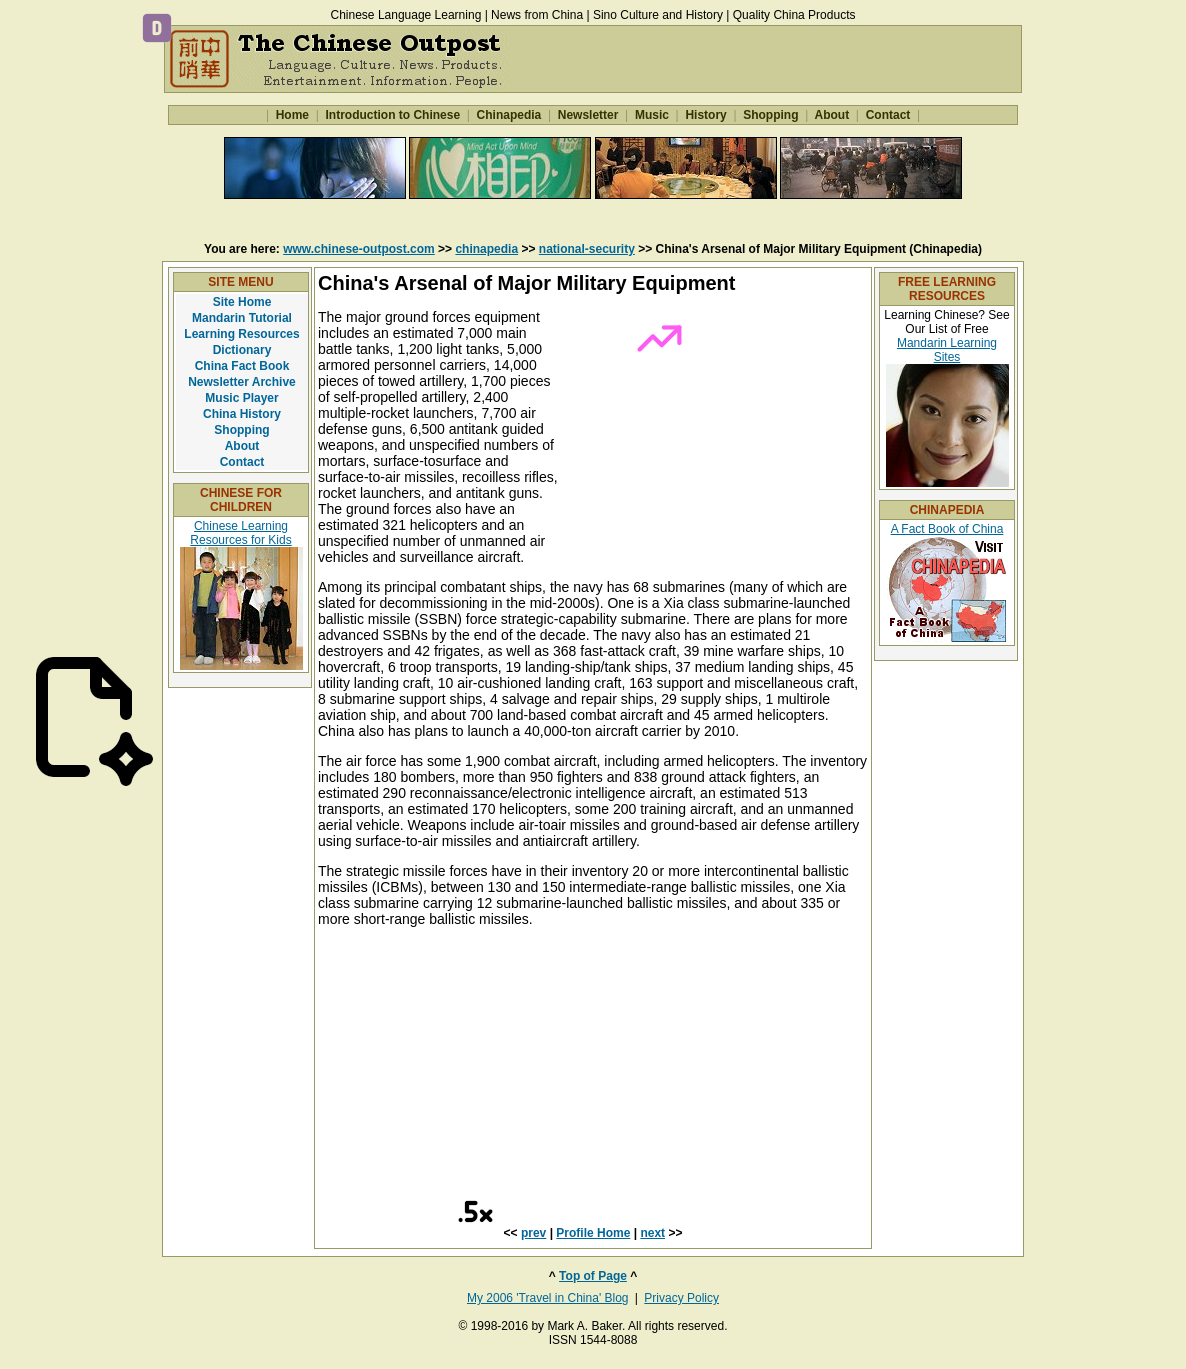  Describe the element at coordinates (157, 28) in the screenshot. I see `indicates items or options starting with the letter D` at that location.